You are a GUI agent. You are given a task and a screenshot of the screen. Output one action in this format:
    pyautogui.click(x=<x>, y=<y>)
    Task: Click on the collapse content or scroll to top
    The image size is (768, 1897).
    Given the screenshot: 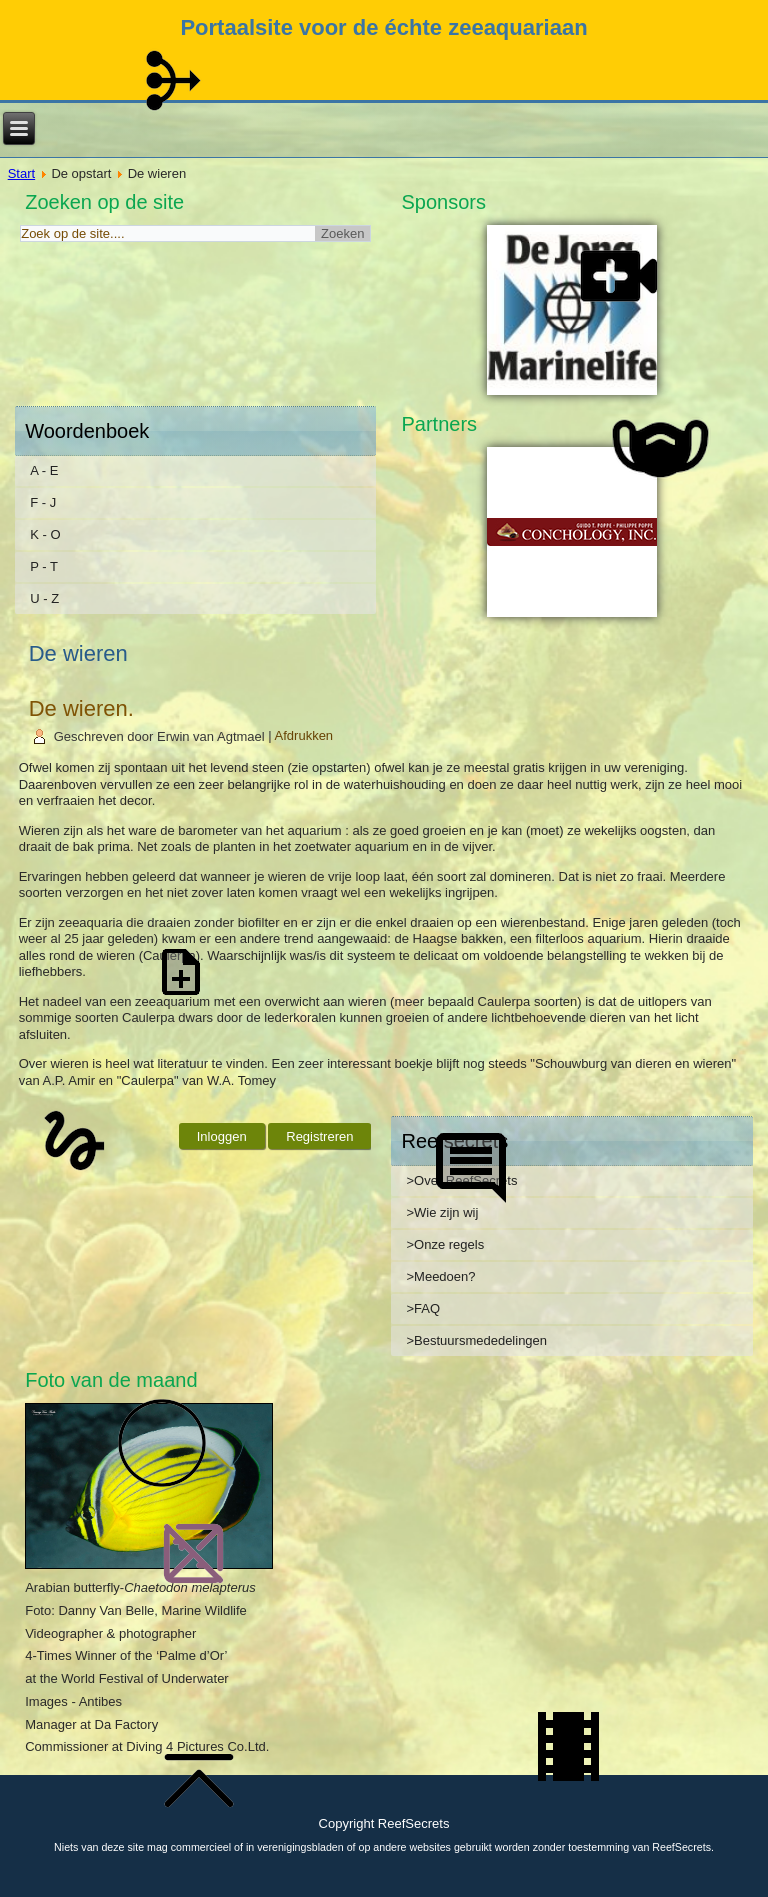 What is the action you would take?
    pyautogui.click(x=199, y=1779)
    